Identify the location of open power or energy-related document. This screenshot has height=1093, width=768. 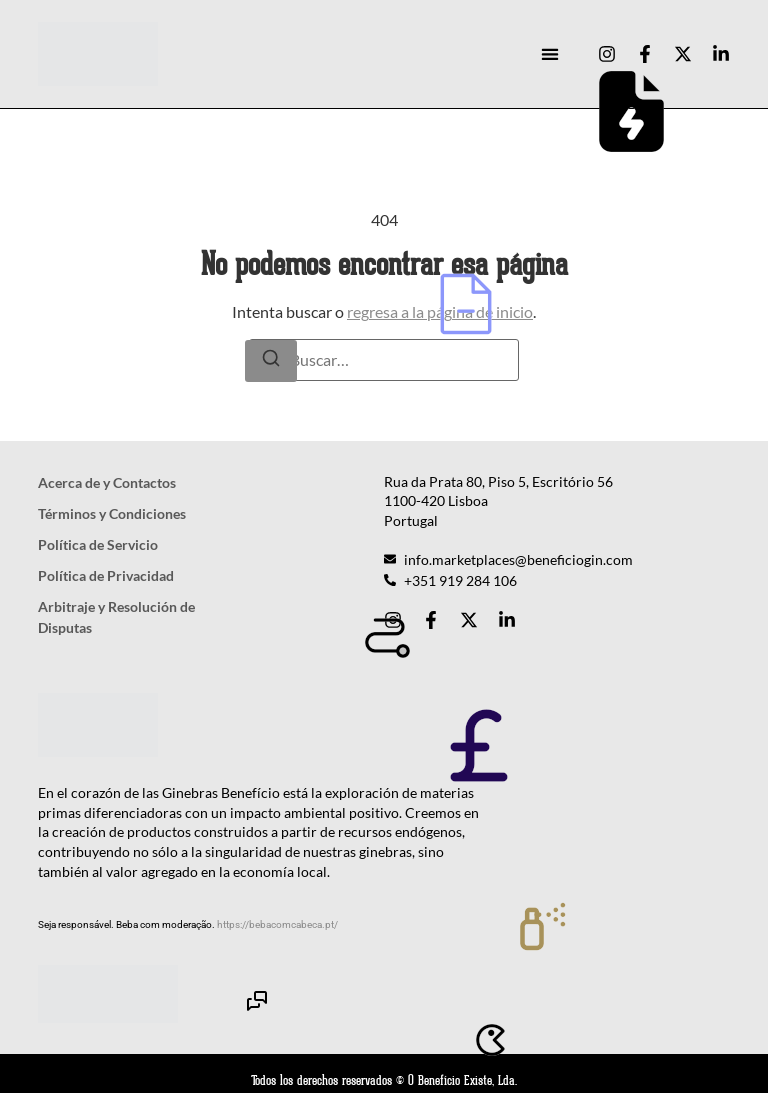
(631, 111).